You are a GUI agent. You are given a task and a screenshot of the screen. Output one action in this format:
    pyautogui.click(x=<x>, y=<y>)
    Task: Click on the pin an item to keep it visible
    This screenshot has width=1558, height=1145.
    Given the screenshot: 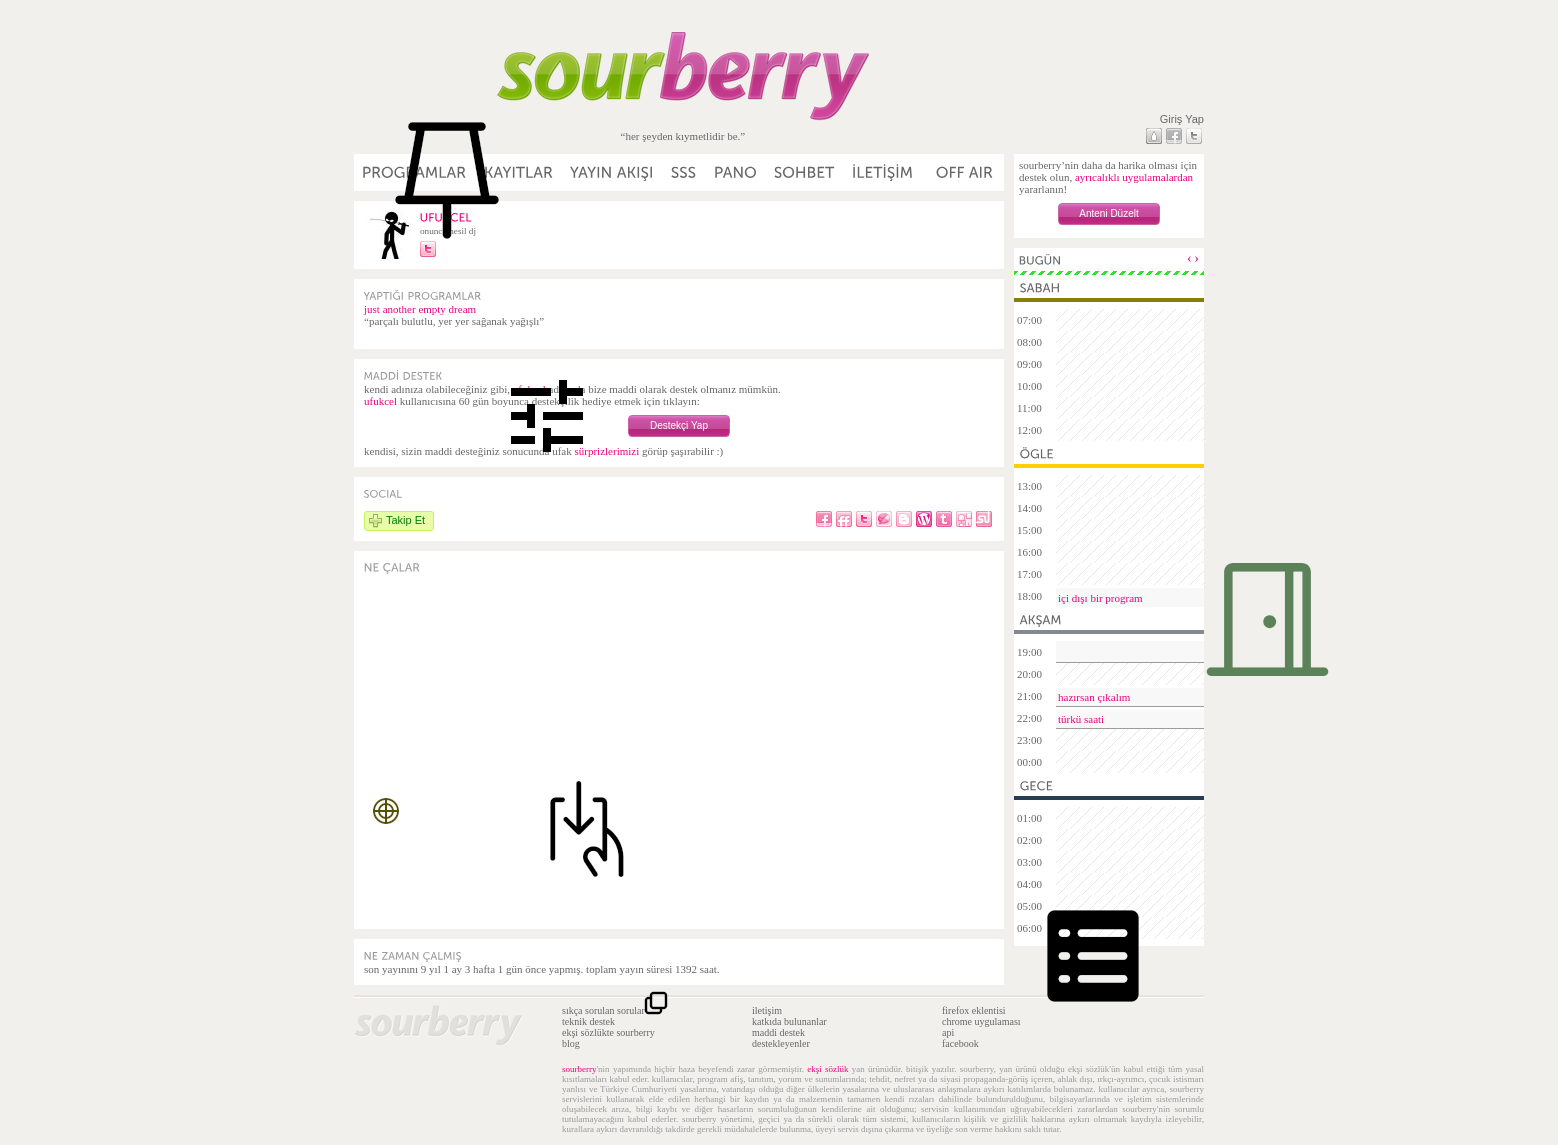 What is the action you would take?
    pyautogui.click(x=447, y=174)
    